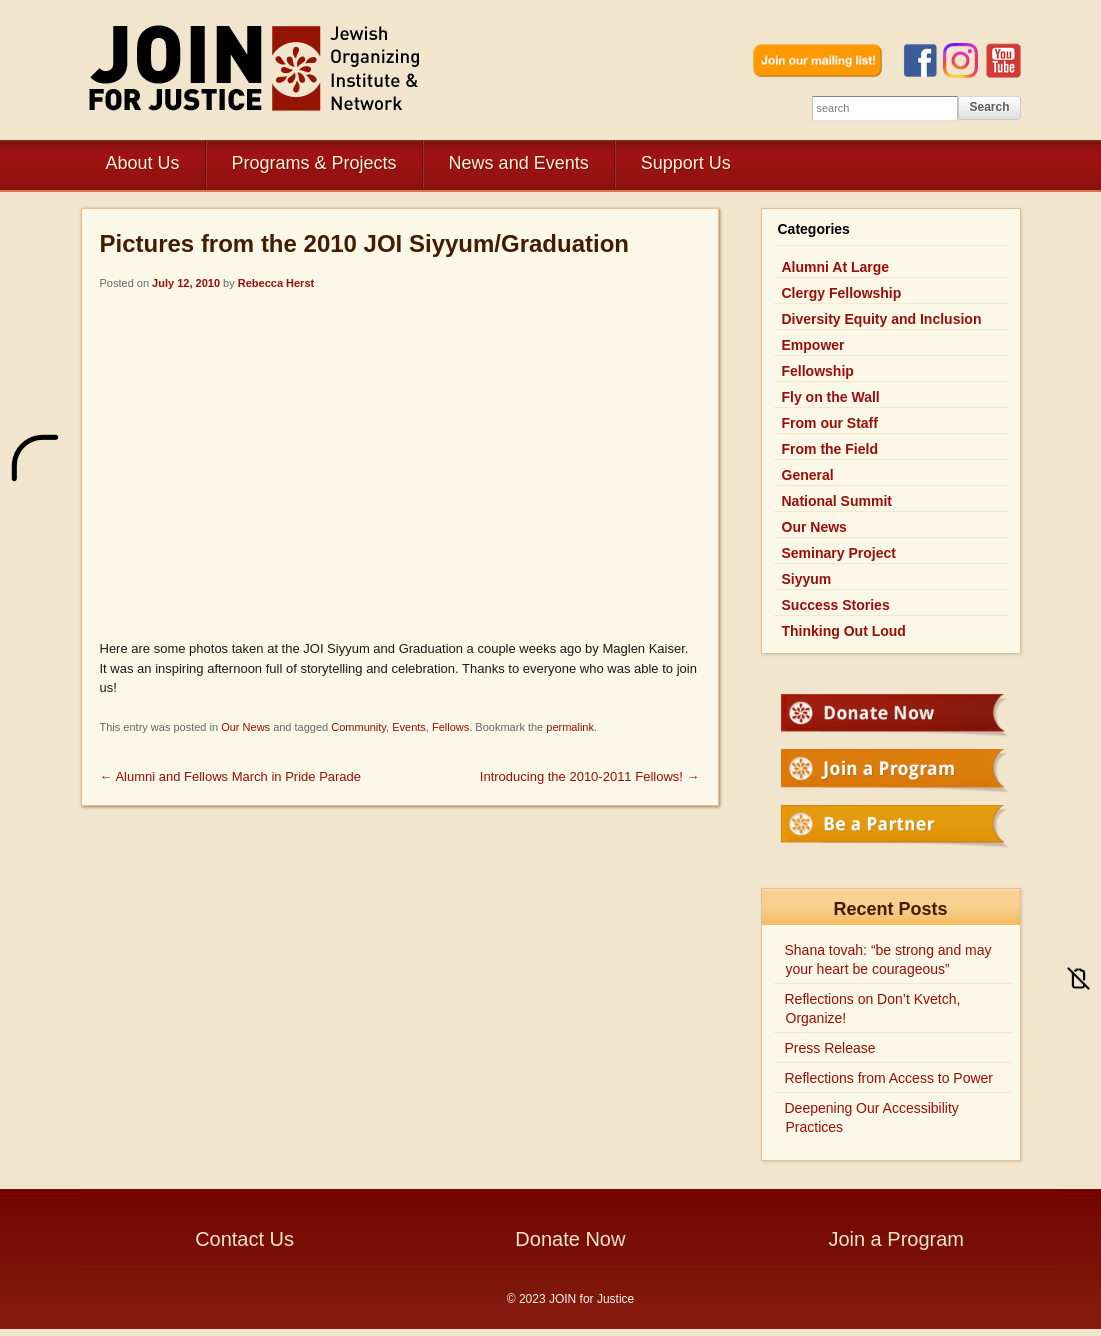  What do you see at coordinates (35, 458) in the screenshot?
I see `apply rounded corner radius to element` at bounding box center [35, 458].